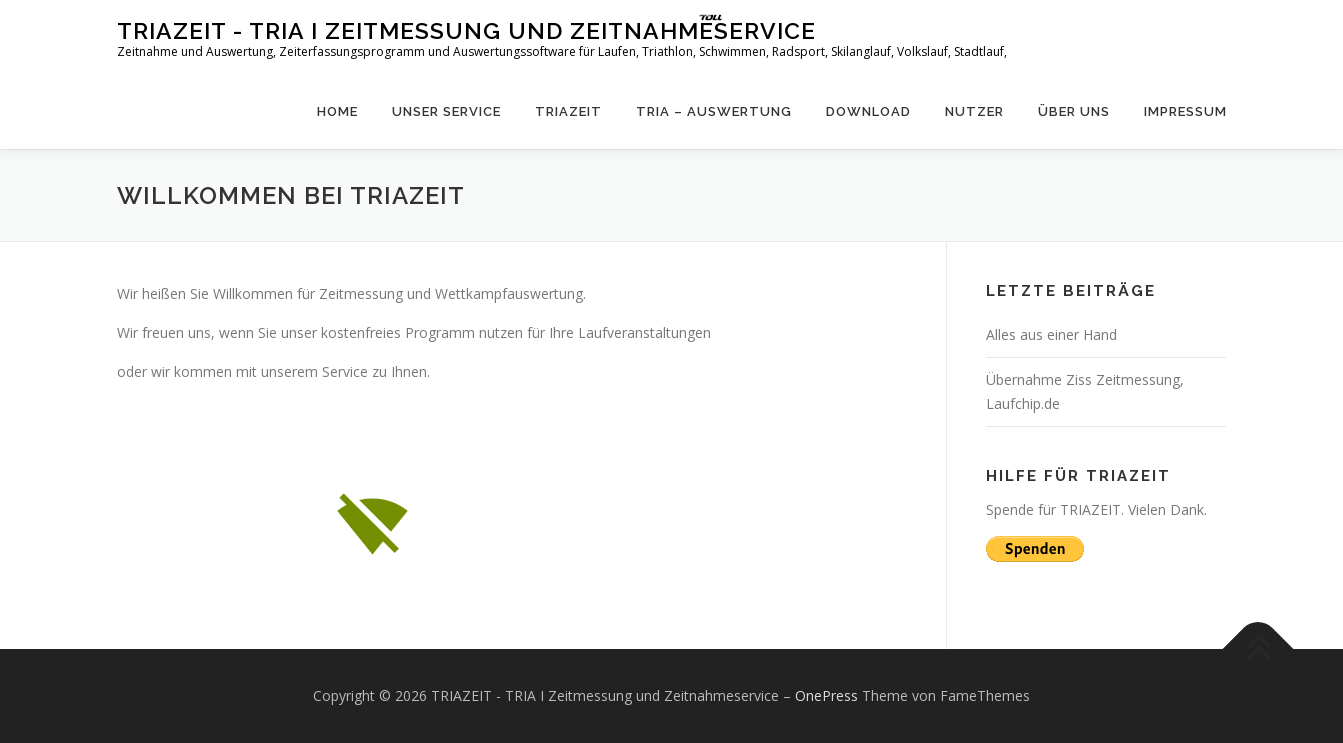  What do you see at coordinates (710, 17) in the screenshot?
I see `toll group logistics company logo` at bounding box center [710, 17].